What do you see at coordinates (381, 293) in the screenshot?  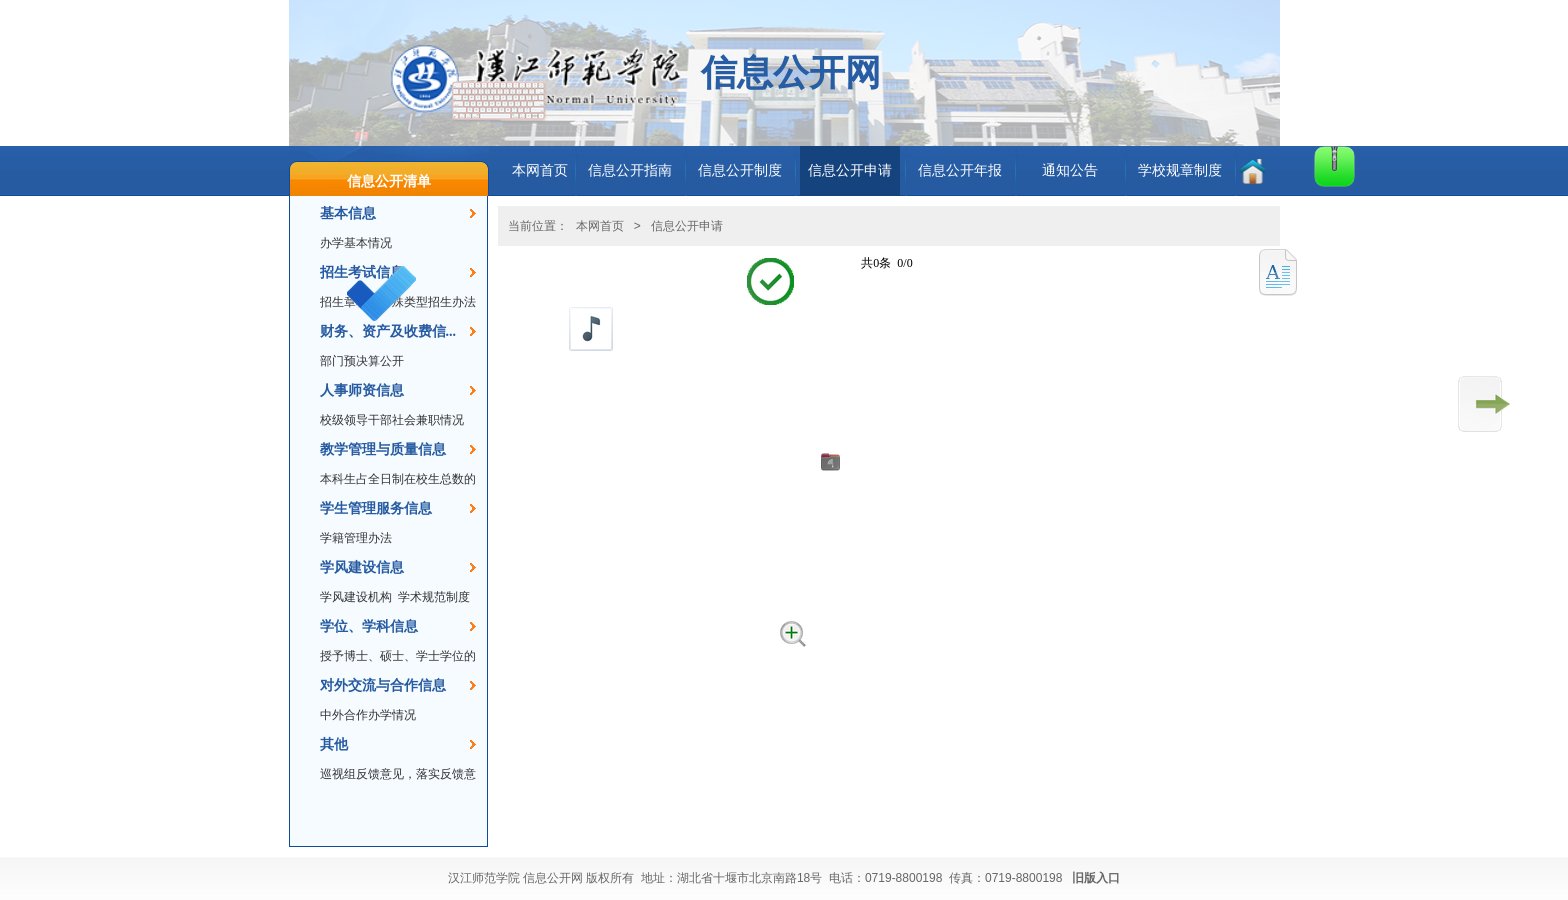 I see `open the tasks app` at bounding box center [381, 293].